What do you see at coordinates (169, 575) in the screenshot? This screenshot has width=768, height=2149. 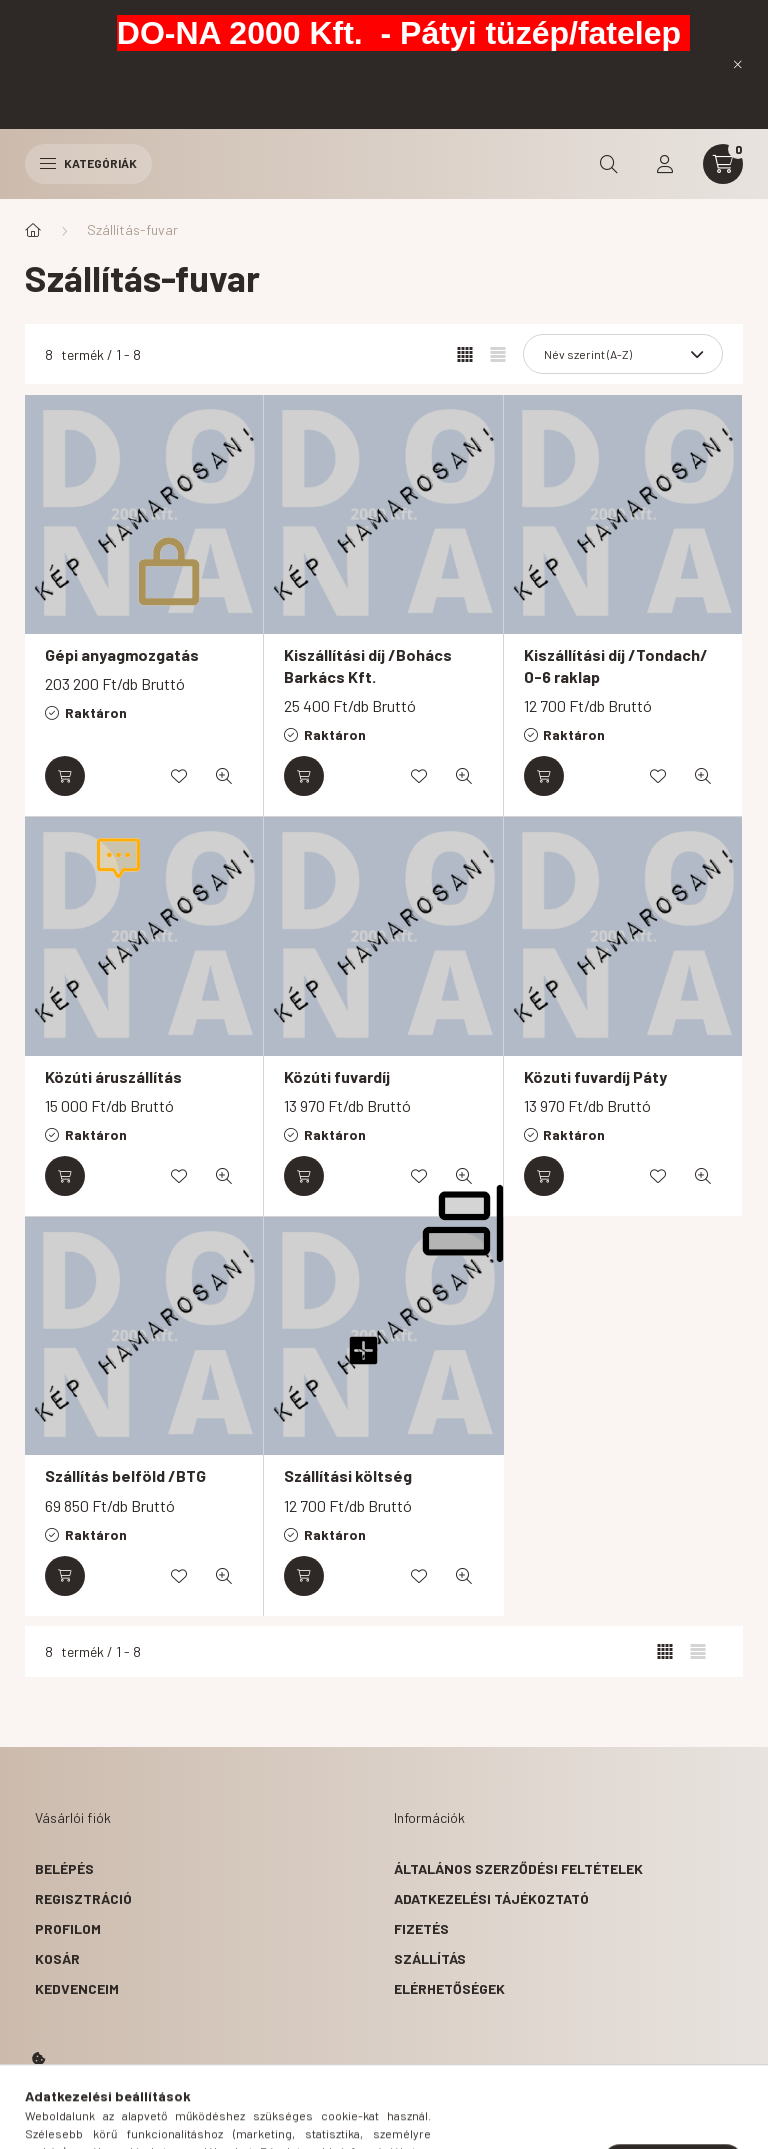 I see `lock or secure this item` at bounding box center [169, 575].